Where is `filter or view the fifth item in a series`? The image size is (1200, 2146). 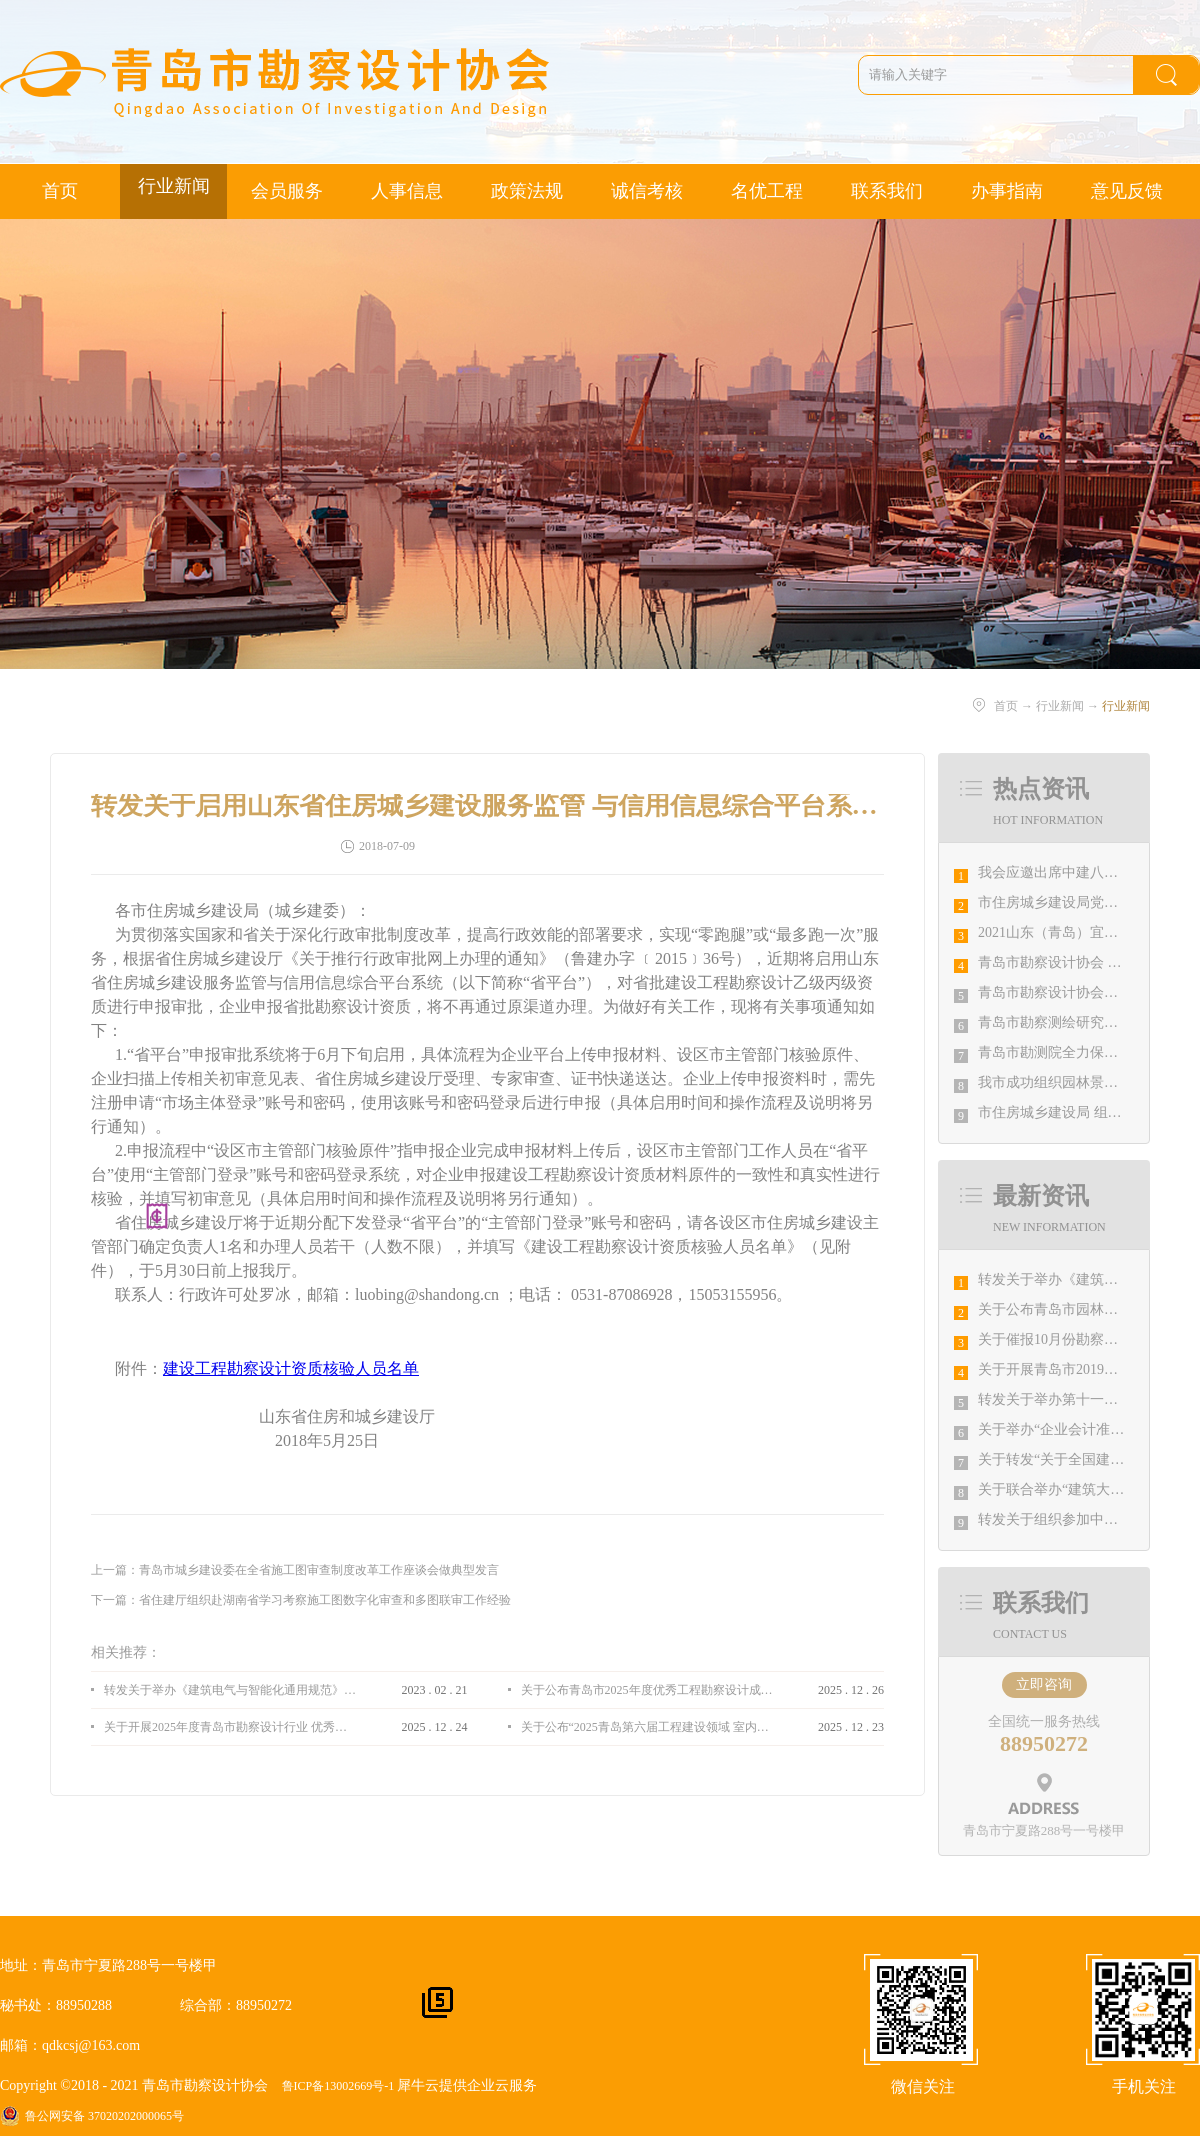
filter or view the fifth item in a series is located at coordinates (437, 2002).